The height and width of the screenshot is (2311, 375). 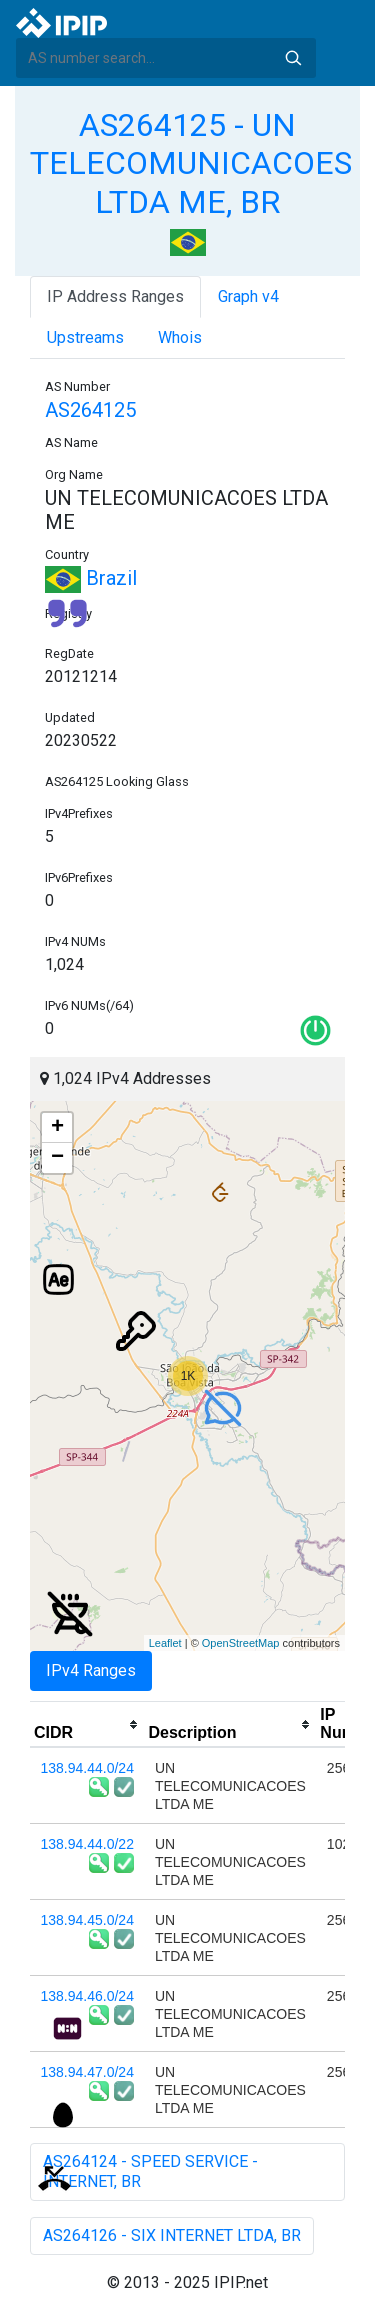 What do you see at coordinates (67, 2028) in the screenshot?
I see `indicates a many-to-many database relationship` at bounding box center [67, 2028].